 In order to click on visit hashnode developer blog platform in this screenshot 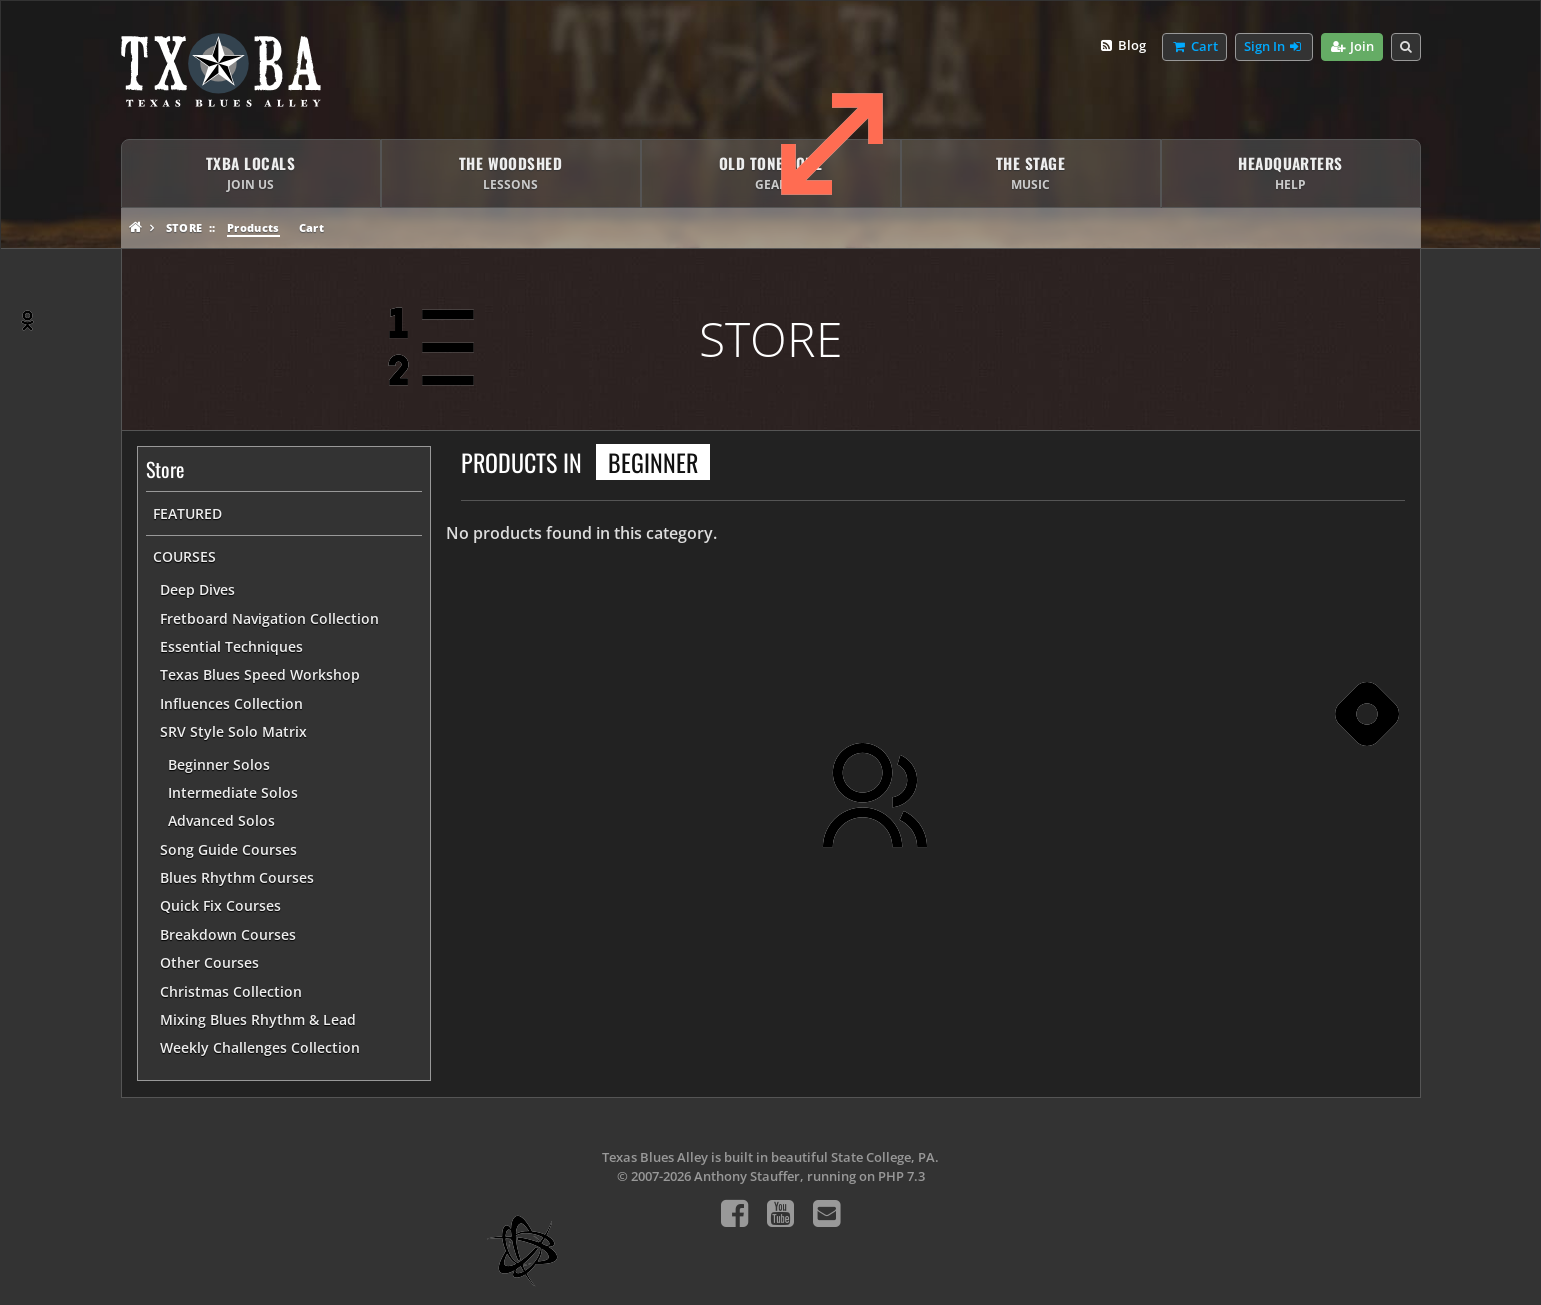, I will do `click(1367, 714)`.